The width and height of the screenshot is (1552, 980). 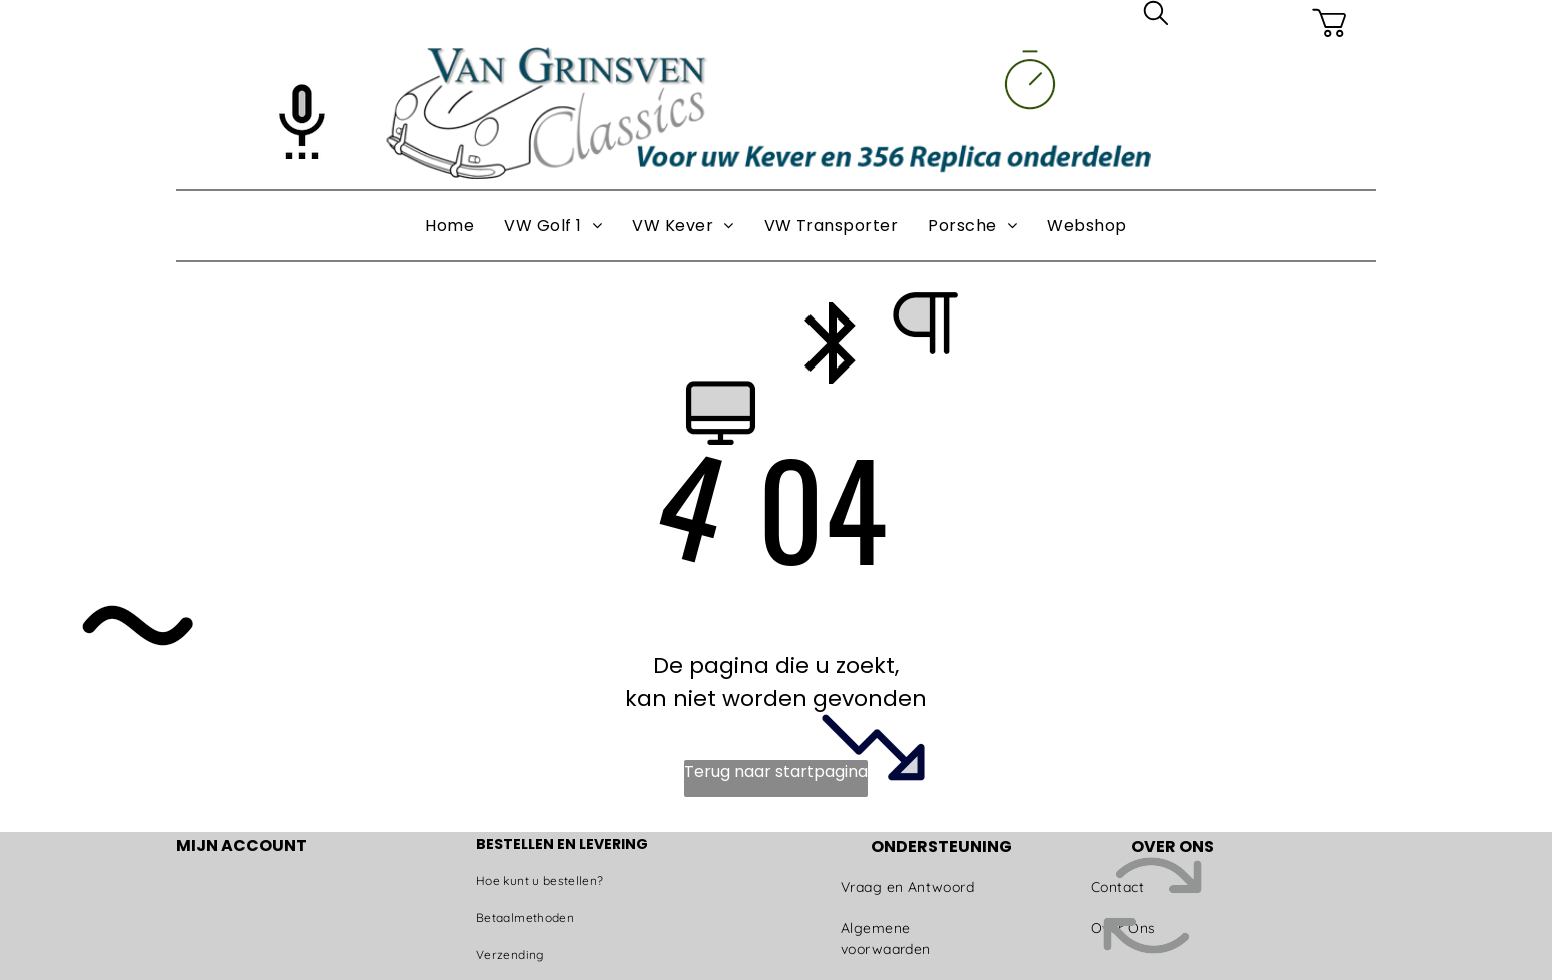 I want to click on toggle bluetooth connectivity, so click(x=833, y=343).